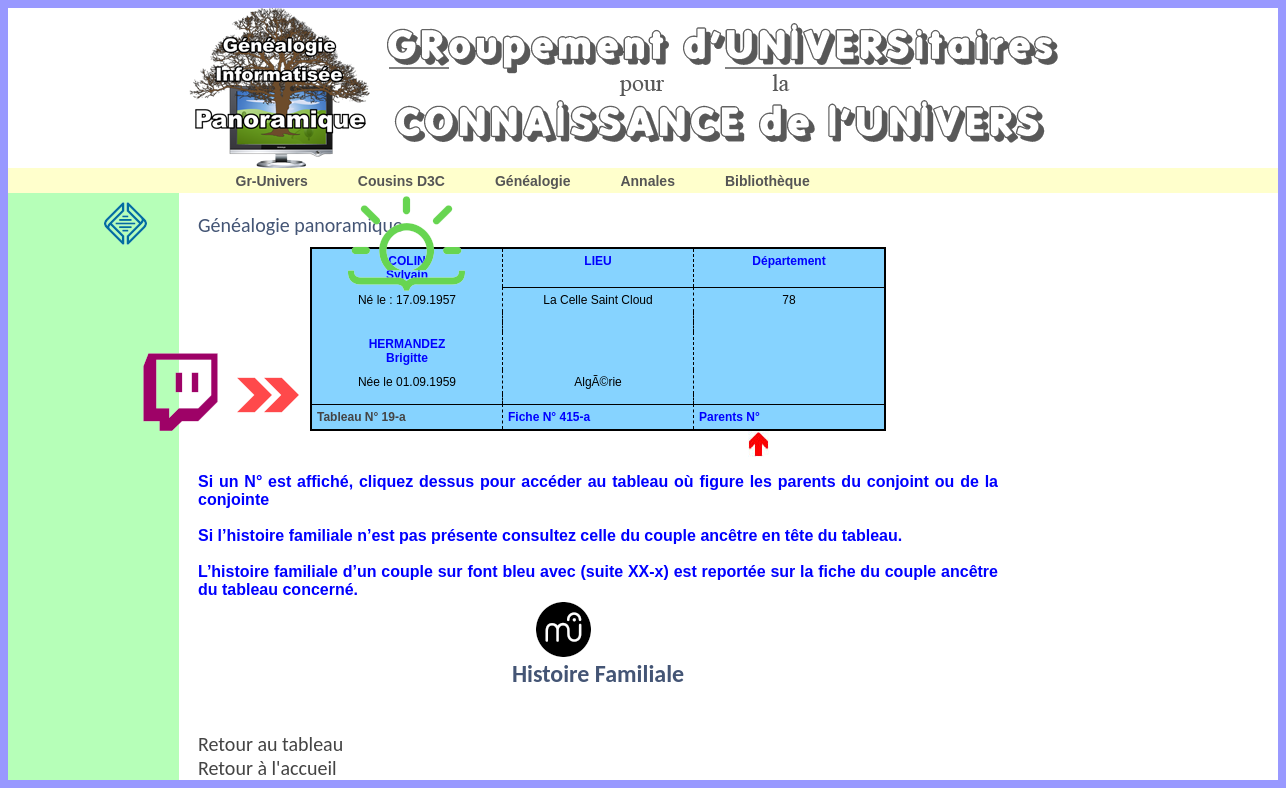 Image resolution: width=1286 pixels, height=788 pixels. I want to click on open MuseScore music notation app, so click(563, 629).